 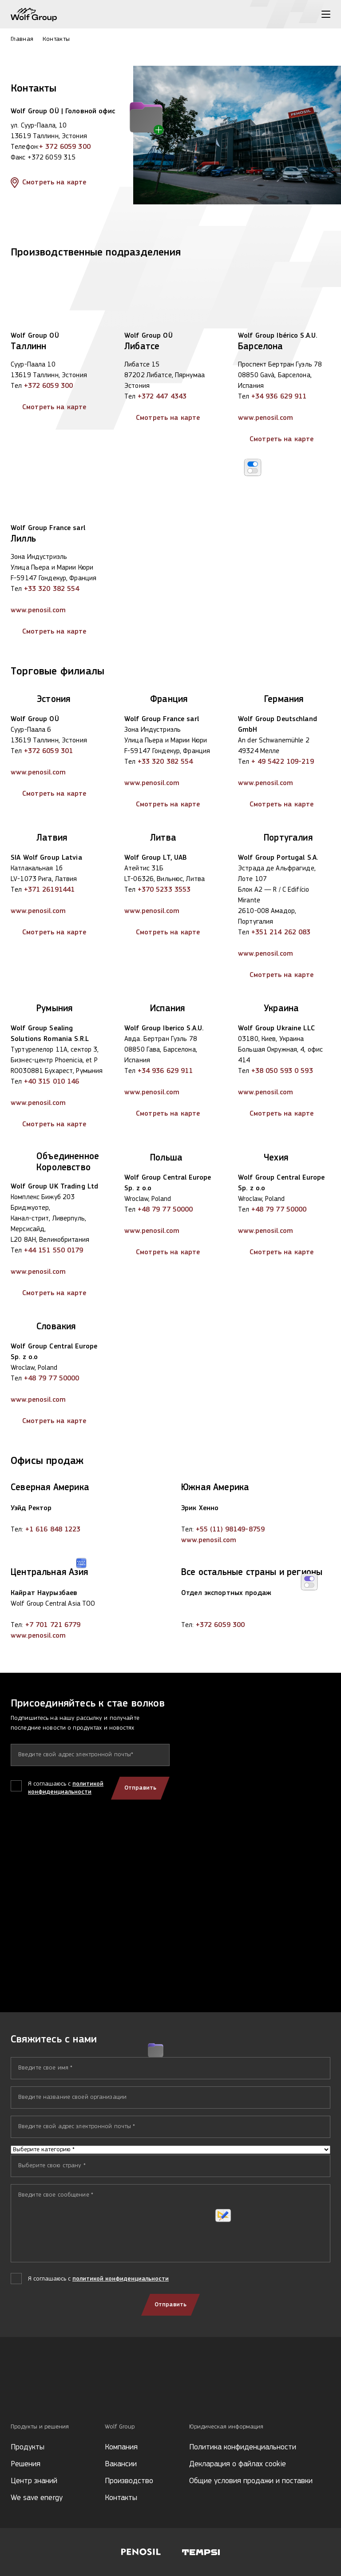 I want to click on open system tweaks or settings customization, so click(x=253, y=467).